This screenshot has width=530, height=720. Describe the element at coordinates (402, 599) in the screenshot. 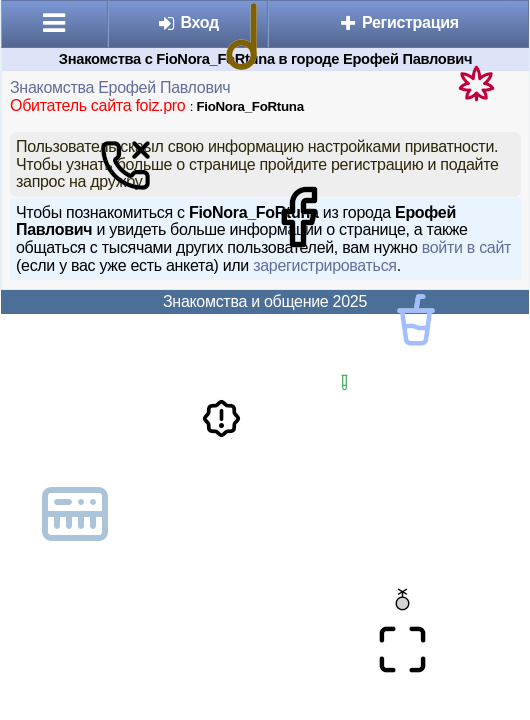

I see `indicates nonbinary gender identity option` at that location.